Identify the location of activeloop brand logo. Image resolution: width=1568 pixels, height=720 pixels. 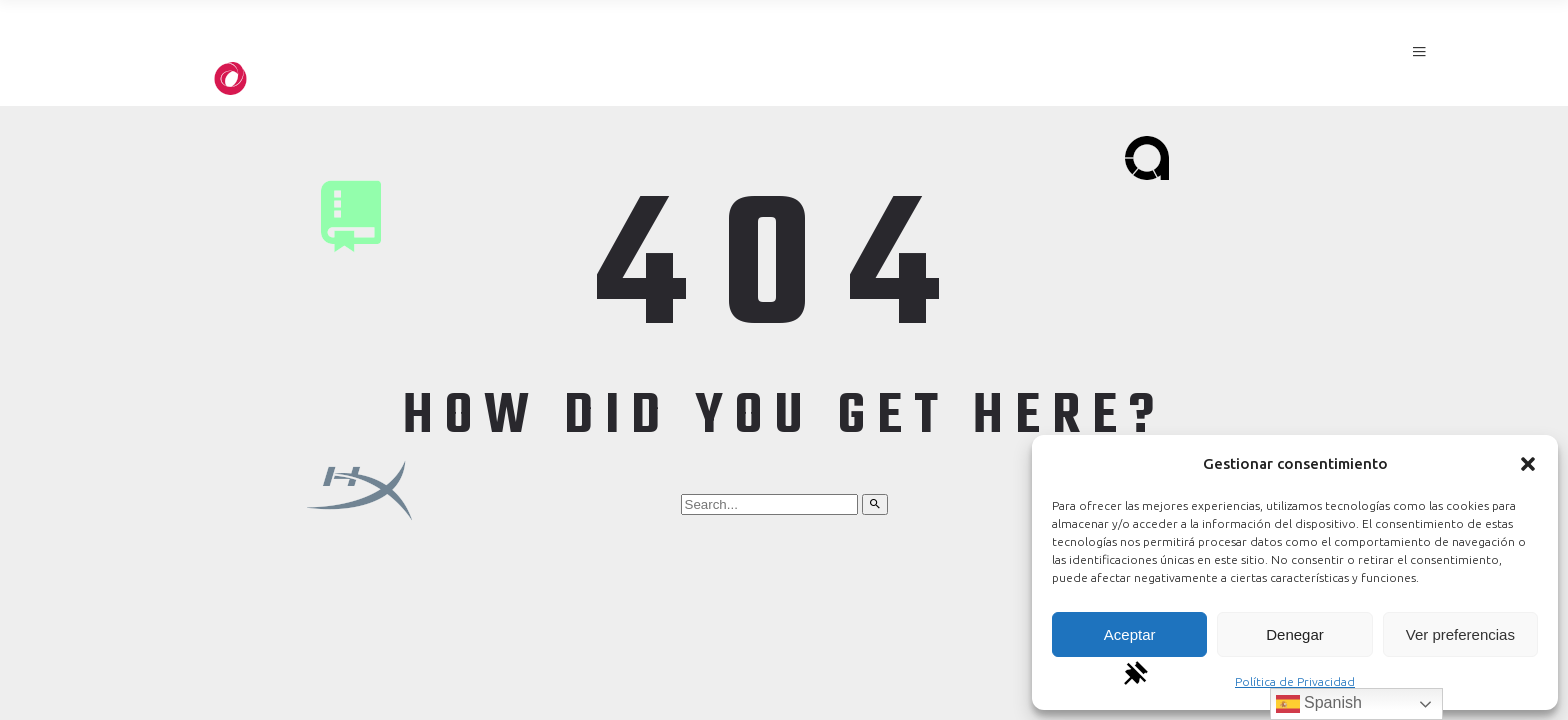
(230, 78).